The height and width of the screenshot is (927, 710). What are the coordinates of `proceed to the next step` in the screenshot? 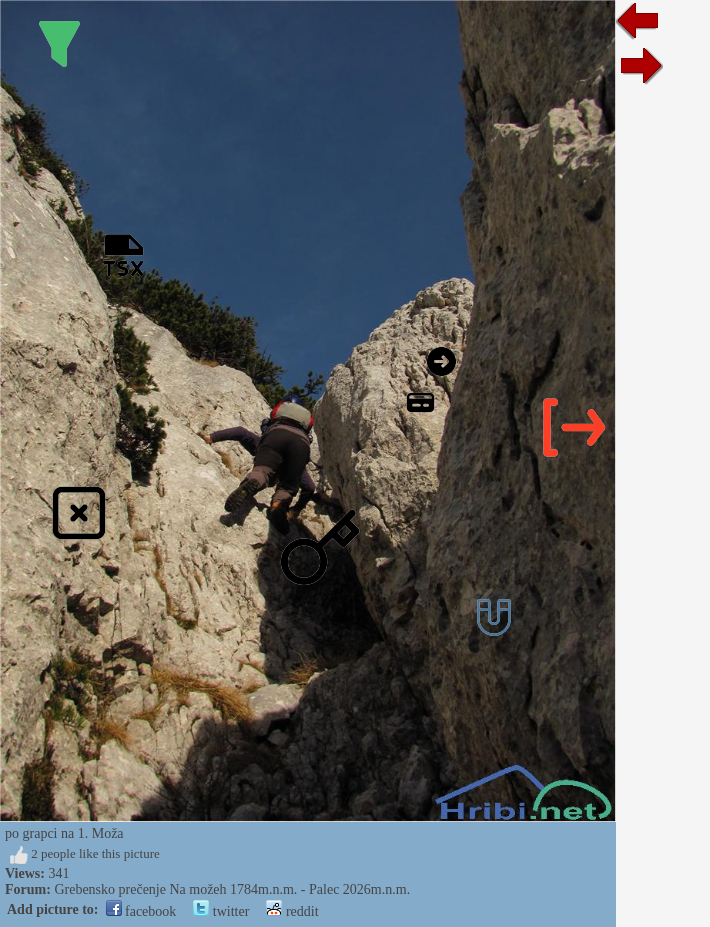 It's located at (441, 361).